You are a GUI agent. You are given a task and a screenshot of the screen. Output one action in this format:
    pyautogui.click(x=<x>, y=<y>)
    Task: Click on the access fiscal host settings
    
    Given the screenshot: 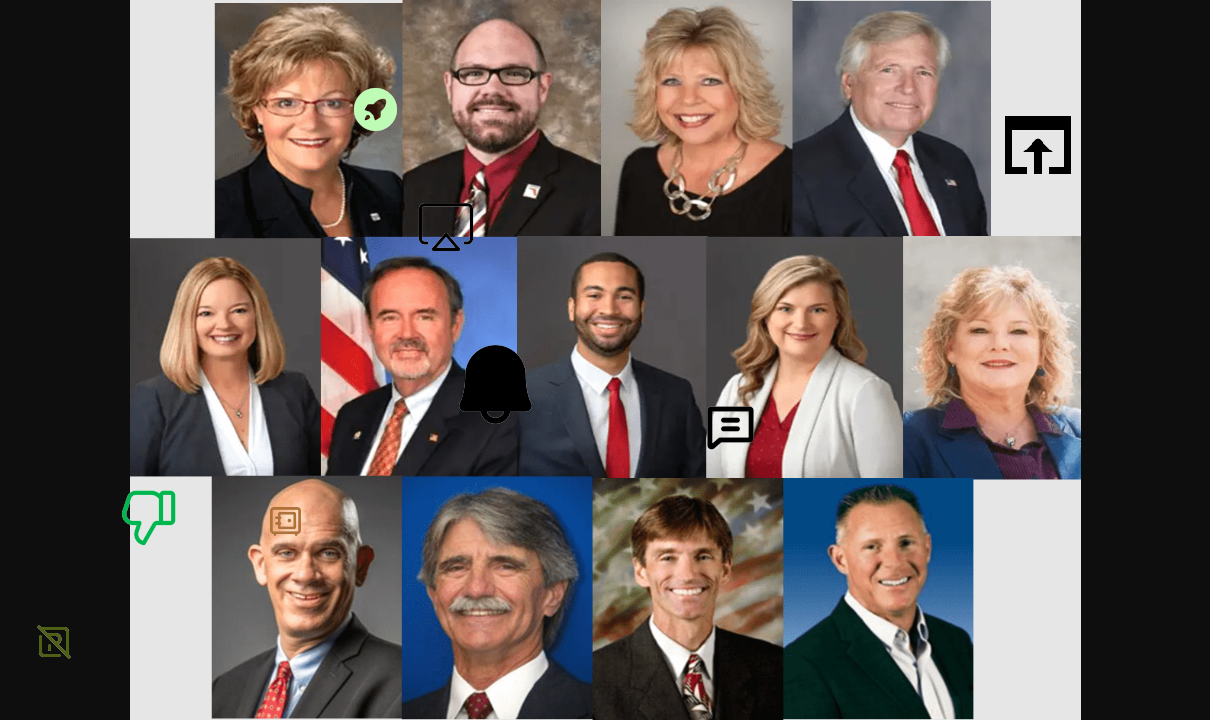 What is the action you would take?
    pyautogui.click(x=285, y=522)
    